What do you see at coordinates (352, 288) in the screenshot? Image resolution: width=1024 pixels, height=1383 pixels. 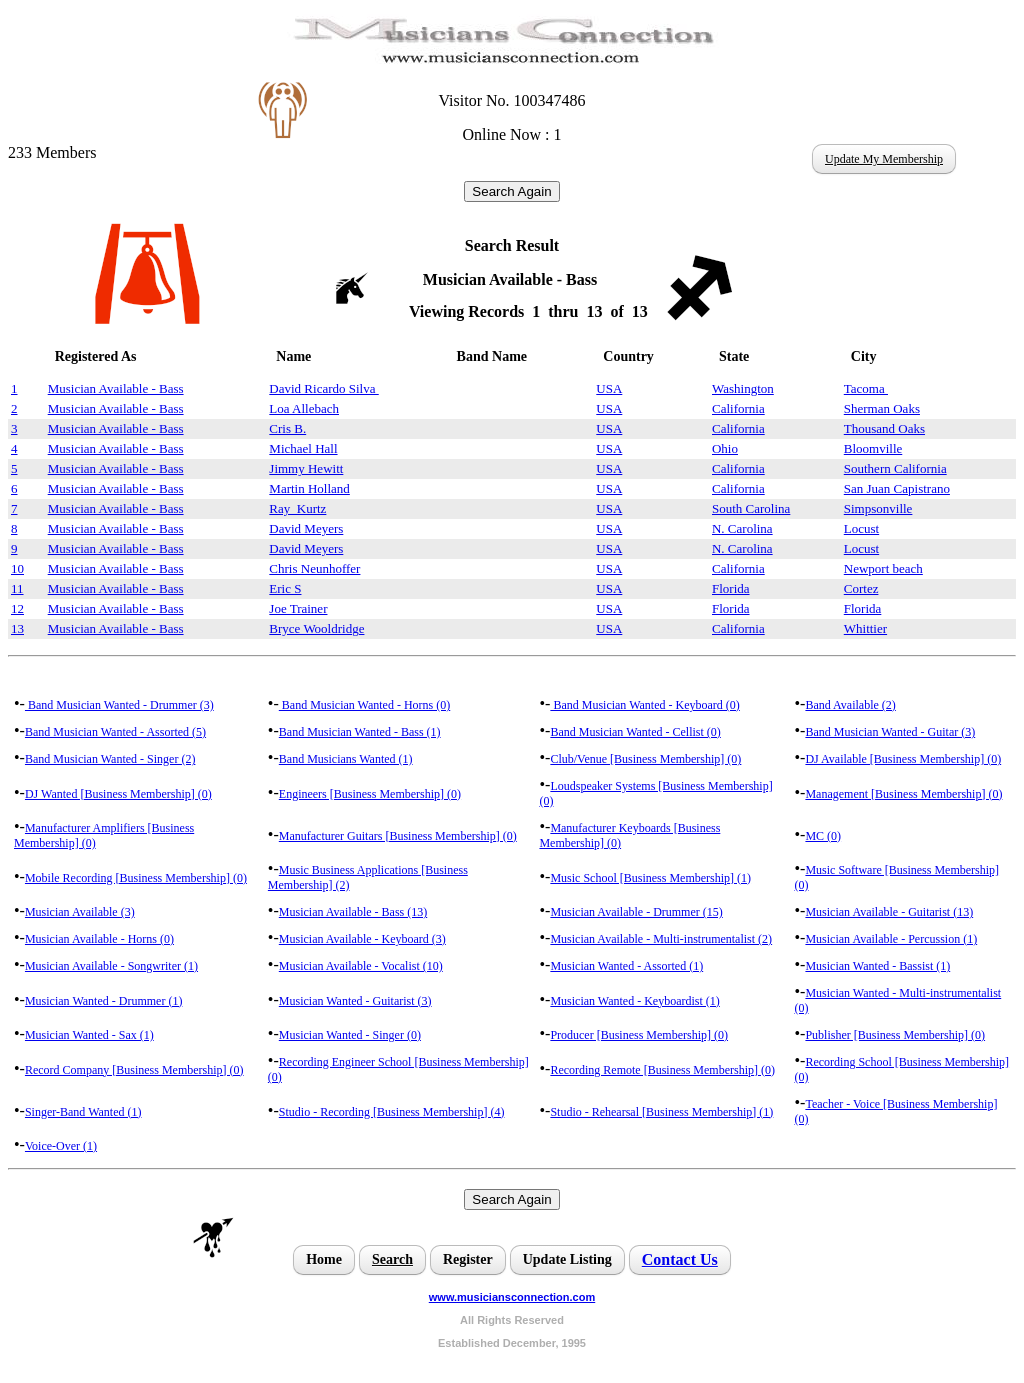 I see `access fantasy or mythical creature content` at bounding box center [352, 288].